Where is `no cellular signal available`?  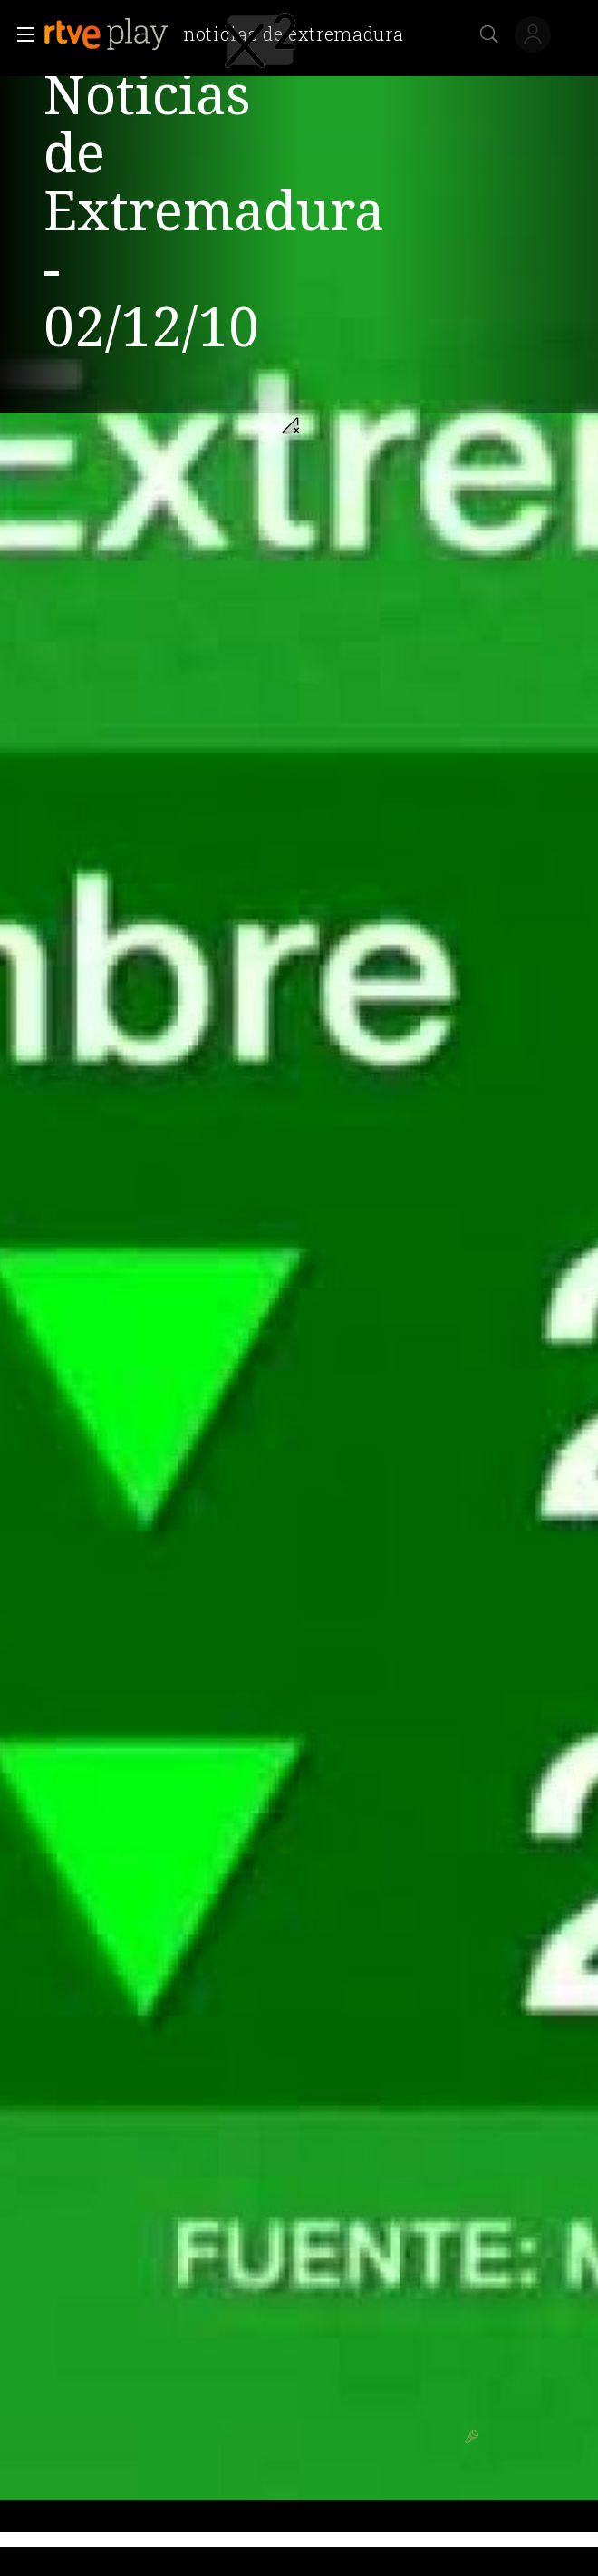
no cellular signal available is located at coordinates (292, 426).